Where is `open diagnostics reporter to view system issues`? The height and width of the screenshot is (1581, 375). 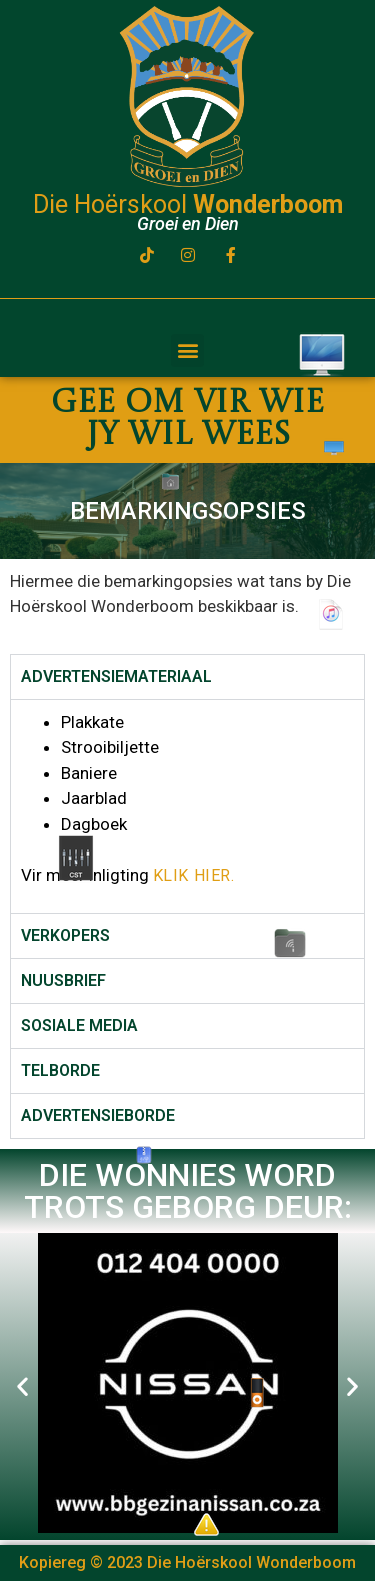 open diagnostics reporter to view system issues is located at coordinates (206, 1524).